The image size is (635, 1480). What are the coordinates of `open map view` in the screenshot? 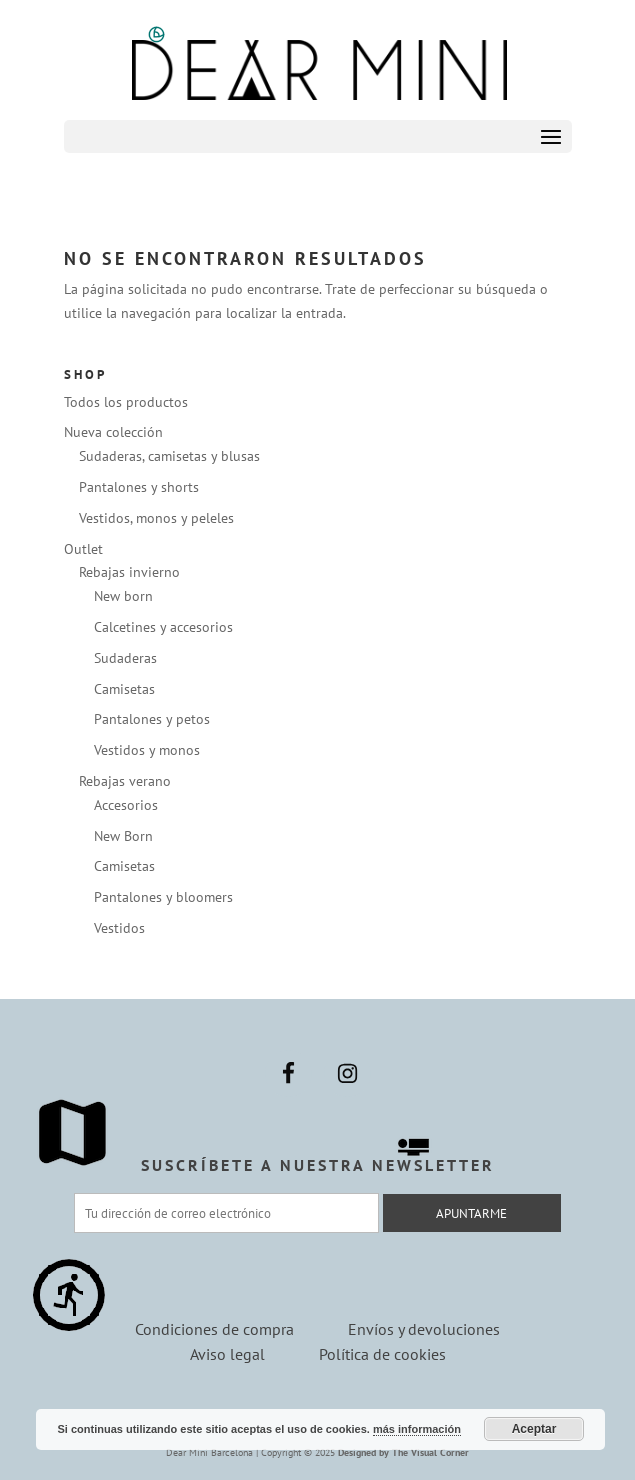 It's located at (72, 1132).